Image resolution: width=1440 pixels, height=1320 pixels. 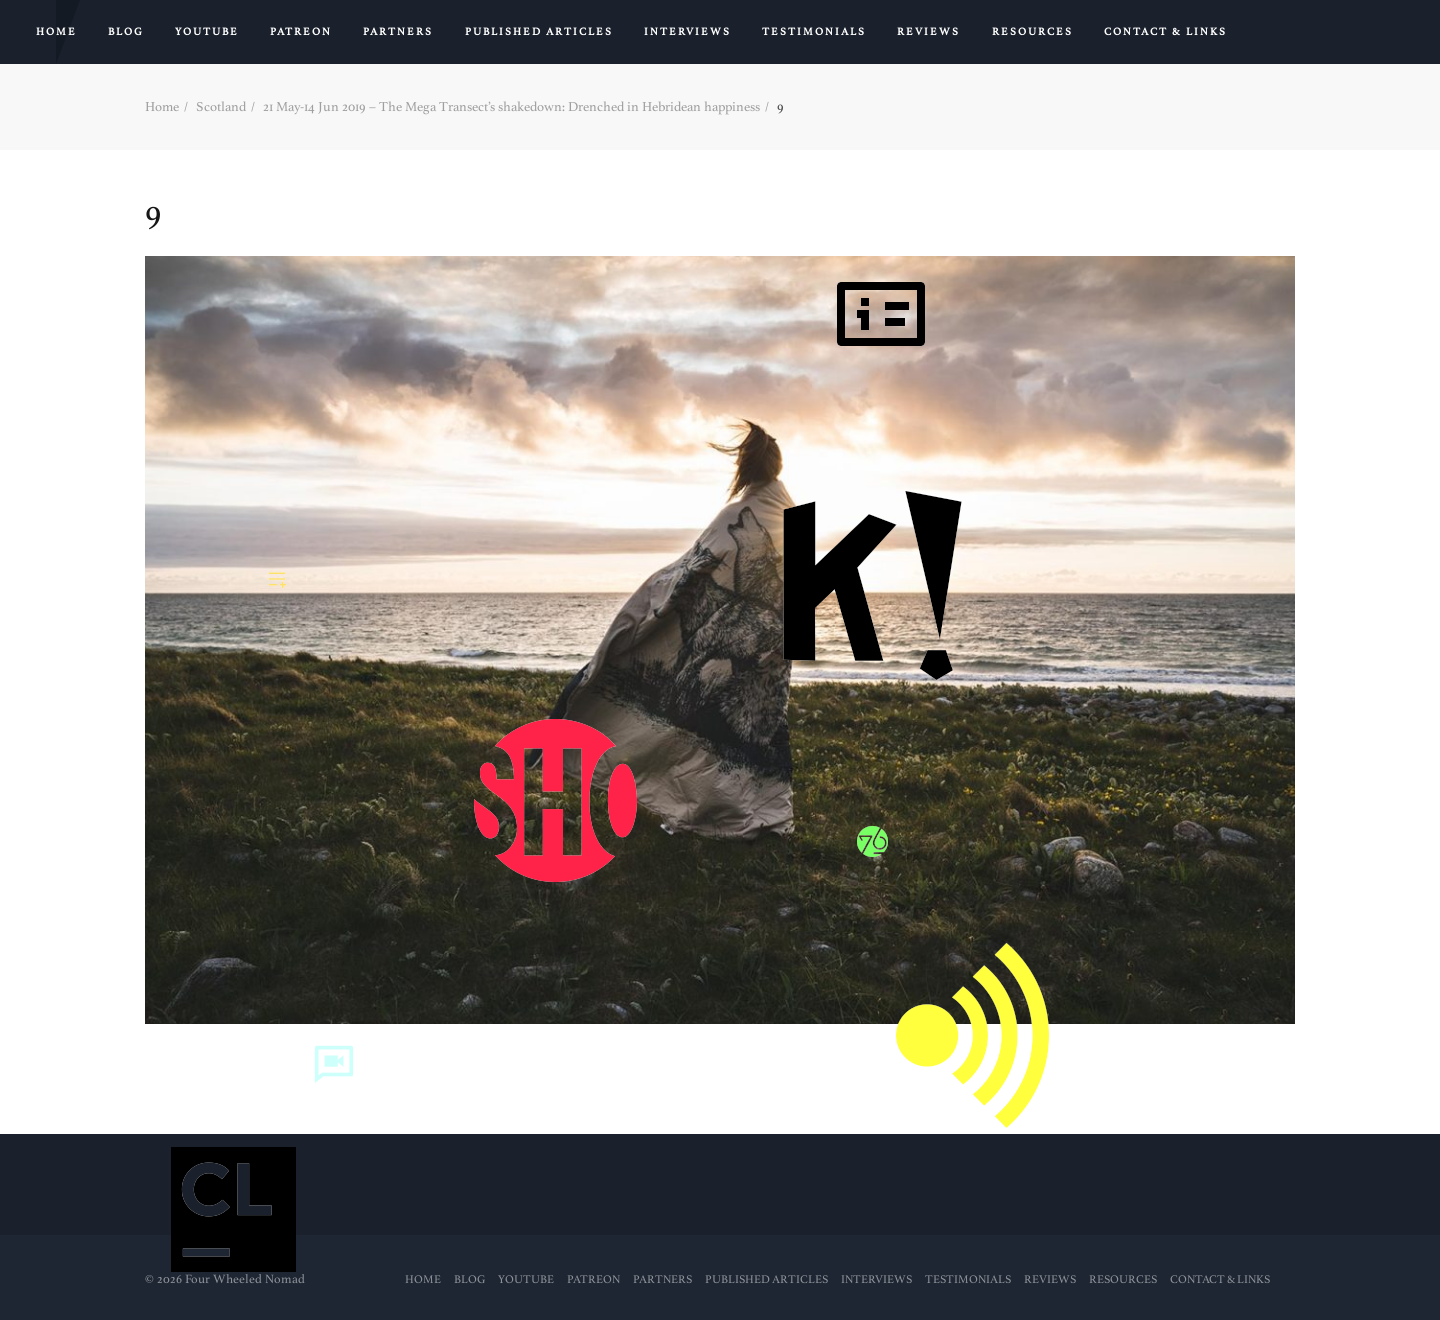 I want to click on visit wikiquote website, so click(x=972, y=1035).